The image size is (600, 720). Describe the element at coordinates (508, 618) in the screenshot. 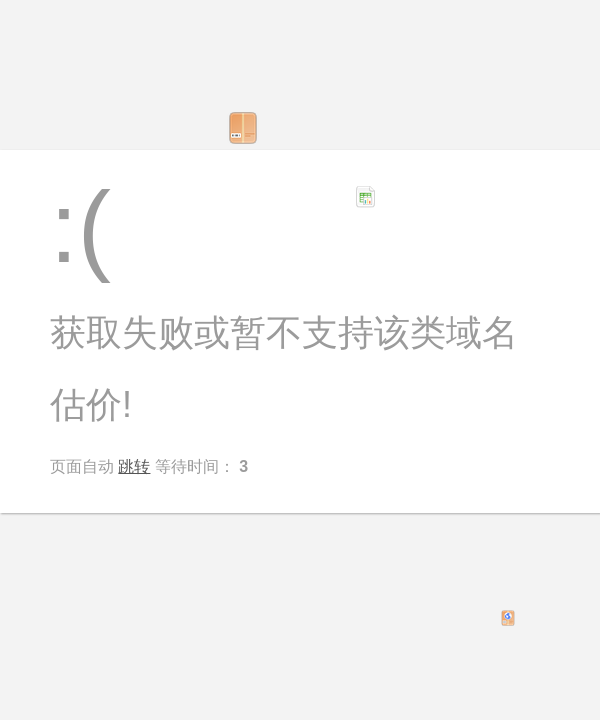

I see `updating package cache from remote repositories` at that location.